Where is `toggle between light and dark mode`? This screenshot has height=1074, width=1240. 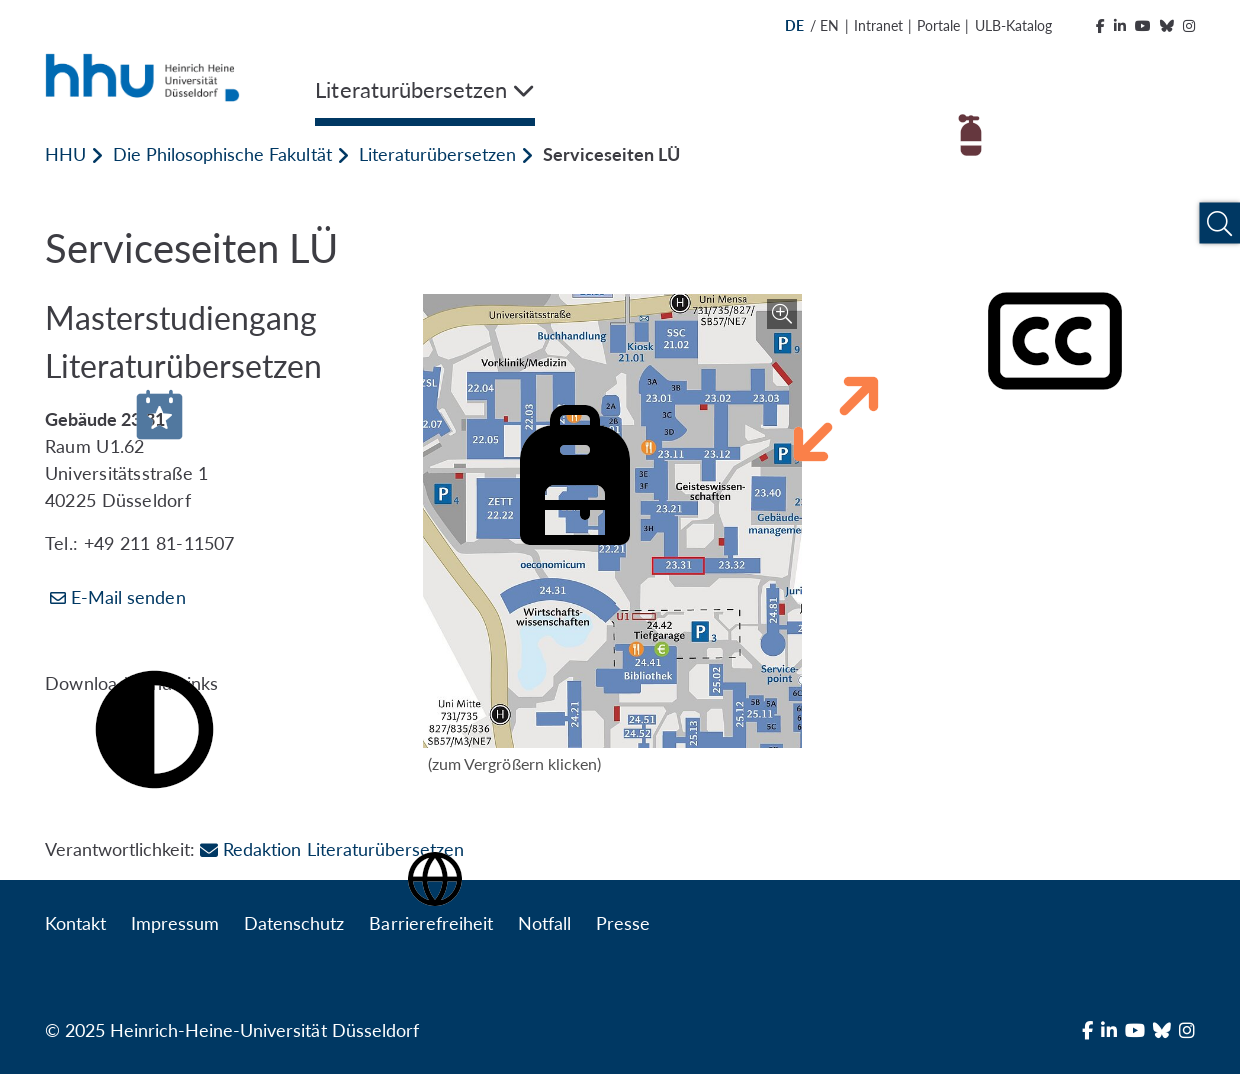 toggle between light and dark mode is located at coordinates (154, 729).